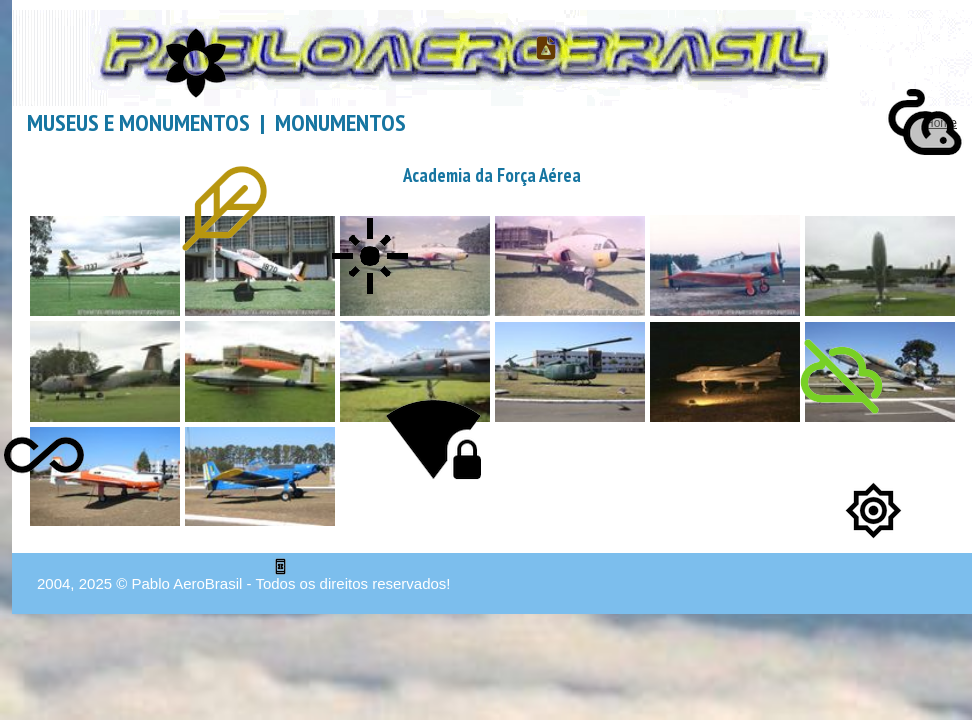 The height and width of the screenshot is (720, 972). What do you see at coordinates (370, 256) in the screenshot?
I see `add a lens flare effect to an image` at bounding box center [370, 256].